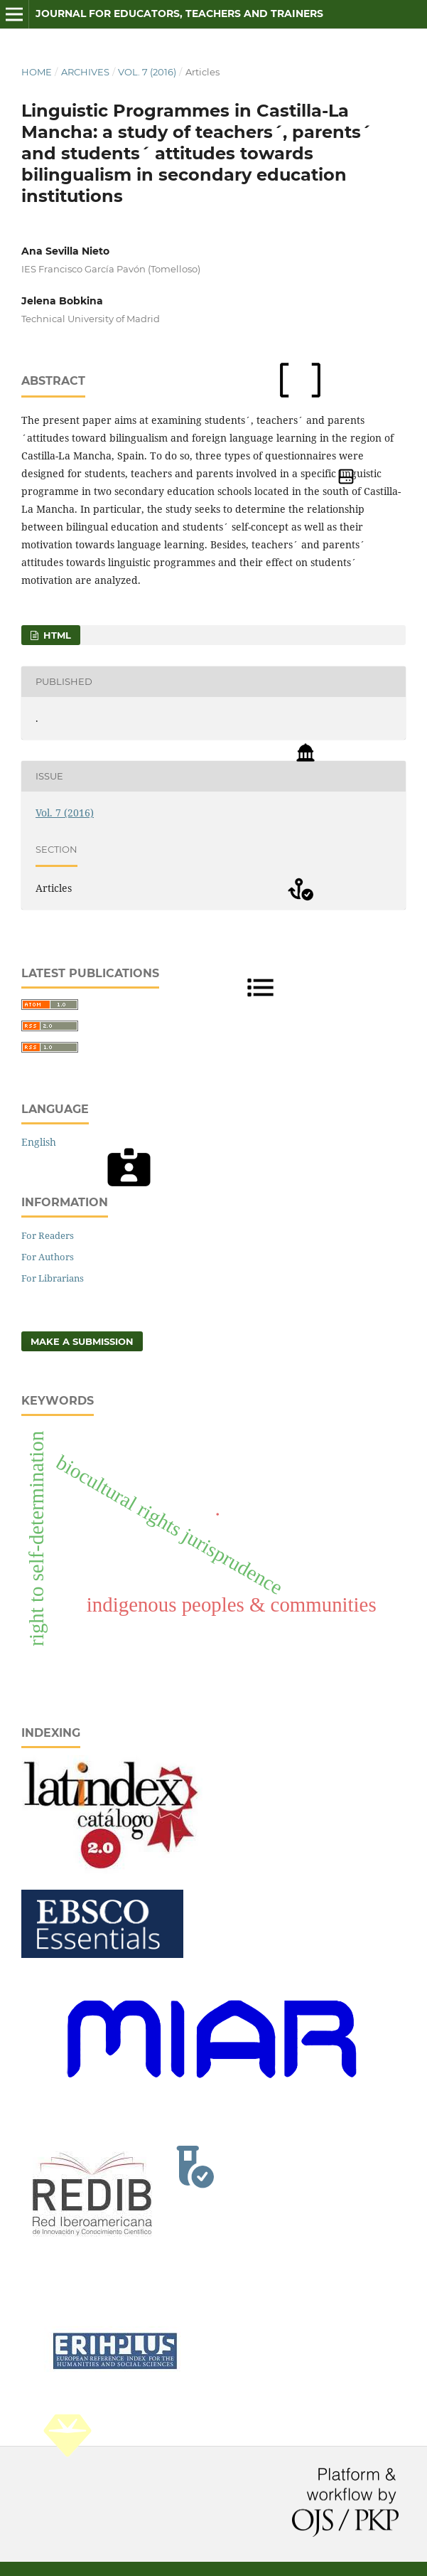 The image size is (427, 2576). What do you see at coordinates (300, 888) in the screenshot?
I see `verified anchor point or location` at bounding box center [300, 888].